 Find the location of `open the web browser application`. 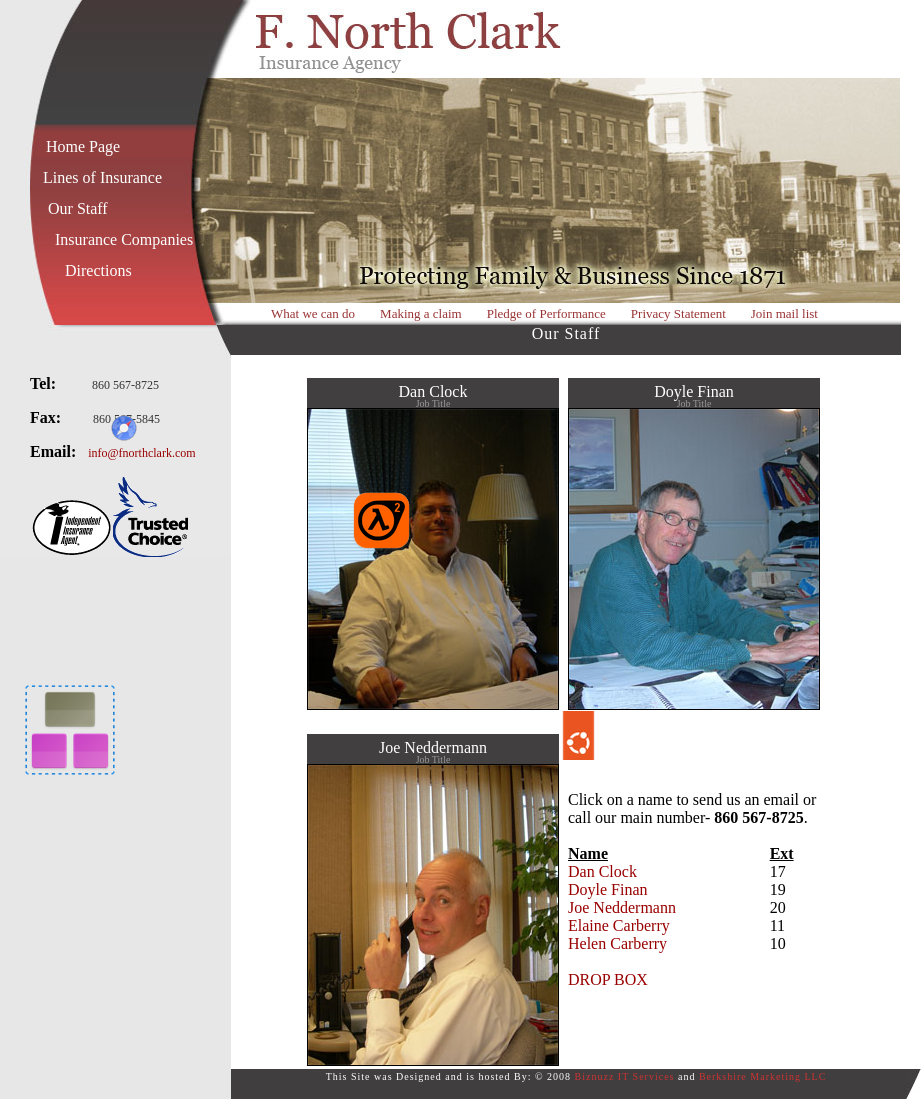

open the web browser application is located at coordinates (124, 428).